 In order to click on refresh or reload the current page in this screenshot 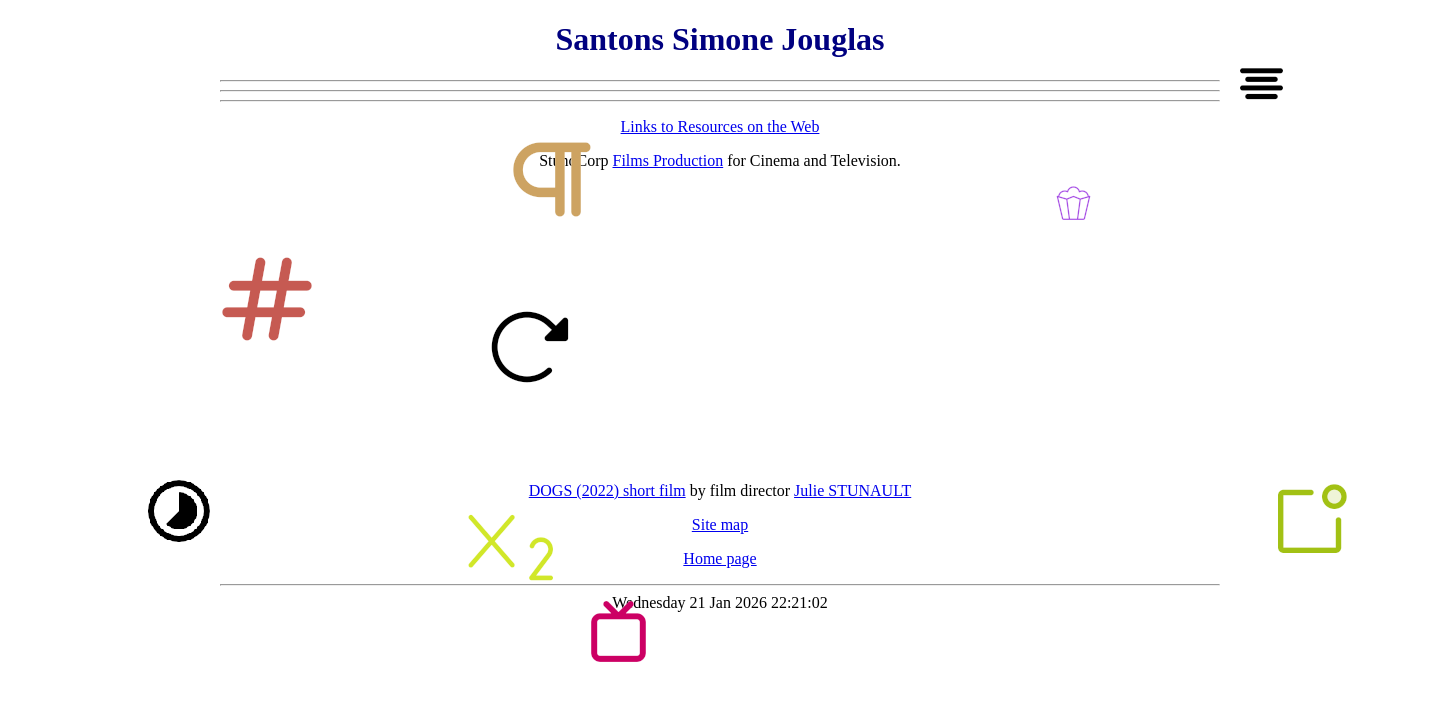, I will do `click(527, 347)`.